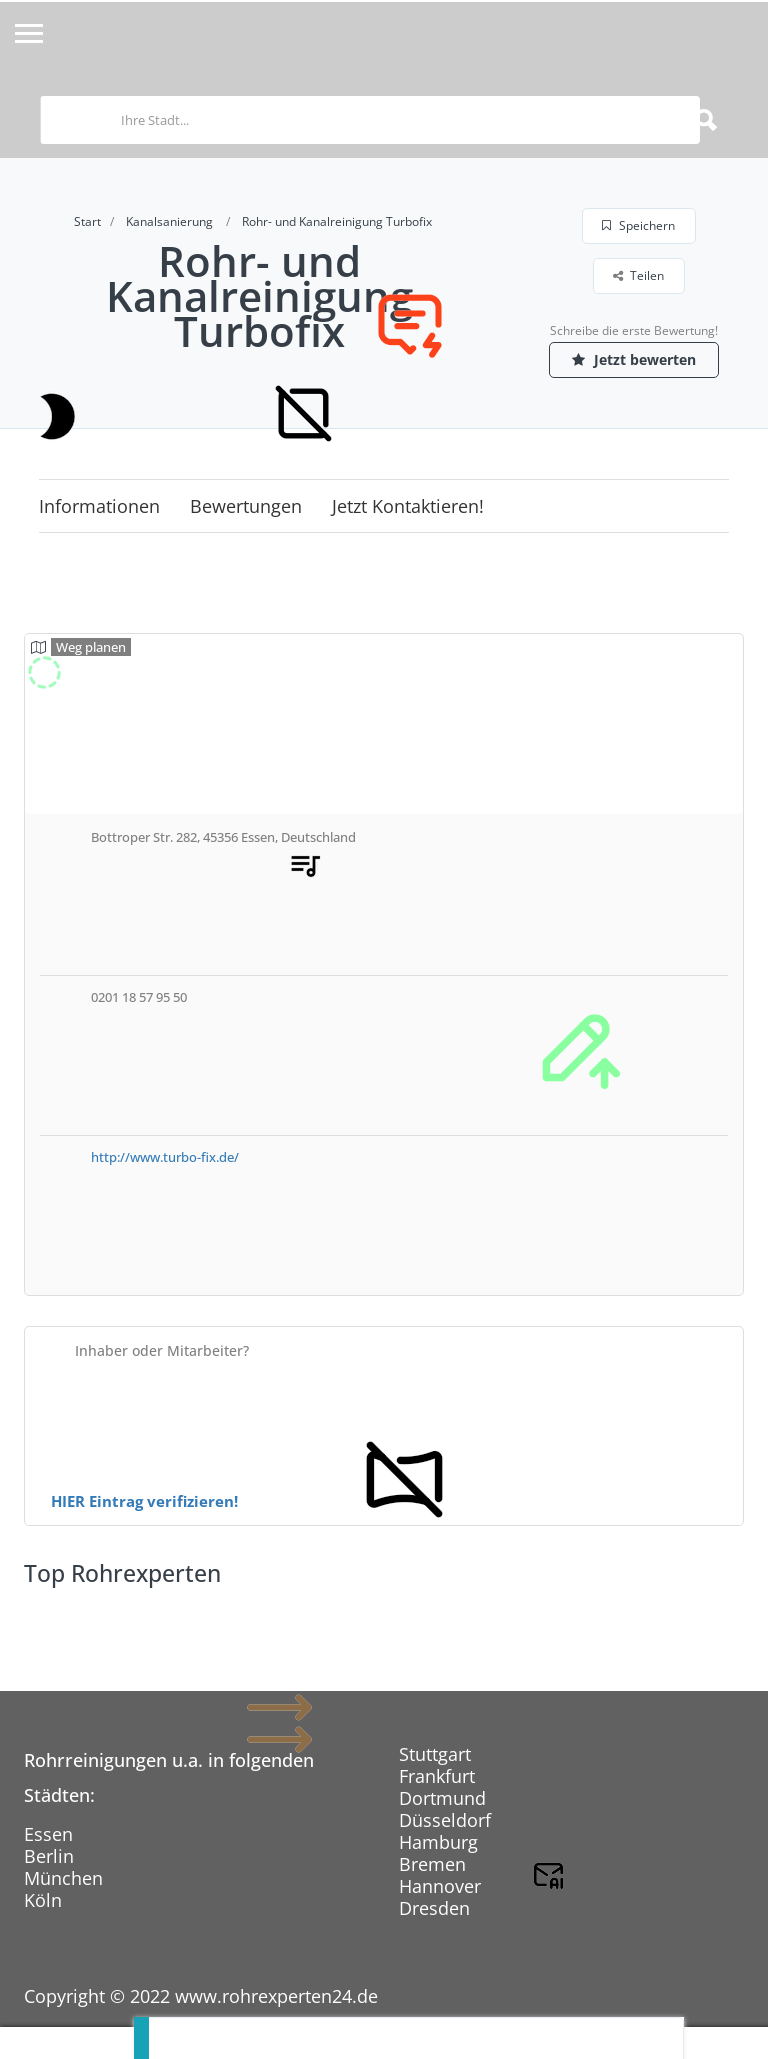 This screenshot has width=768, height=2059. What do you see at coordinates (279, 1723) in the screenshot?
I see `move items to the right` at bounding box center [279, 1723].